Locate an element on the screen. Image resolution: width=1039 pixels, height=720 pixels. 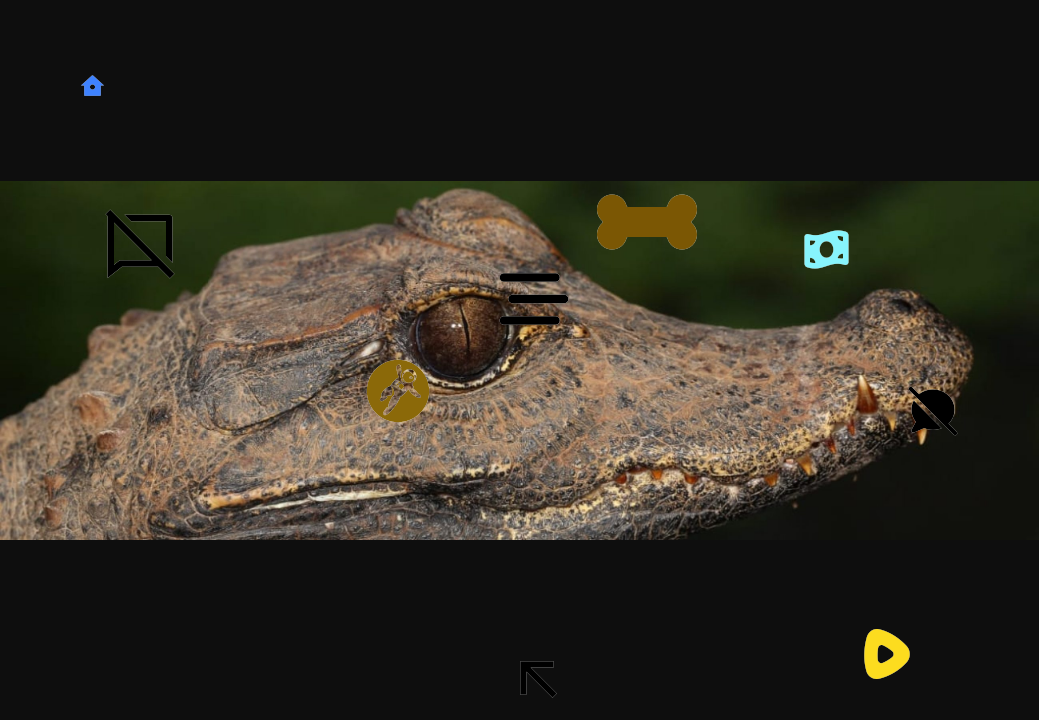
disable chat or messaging is located at coordinates (140, 244).